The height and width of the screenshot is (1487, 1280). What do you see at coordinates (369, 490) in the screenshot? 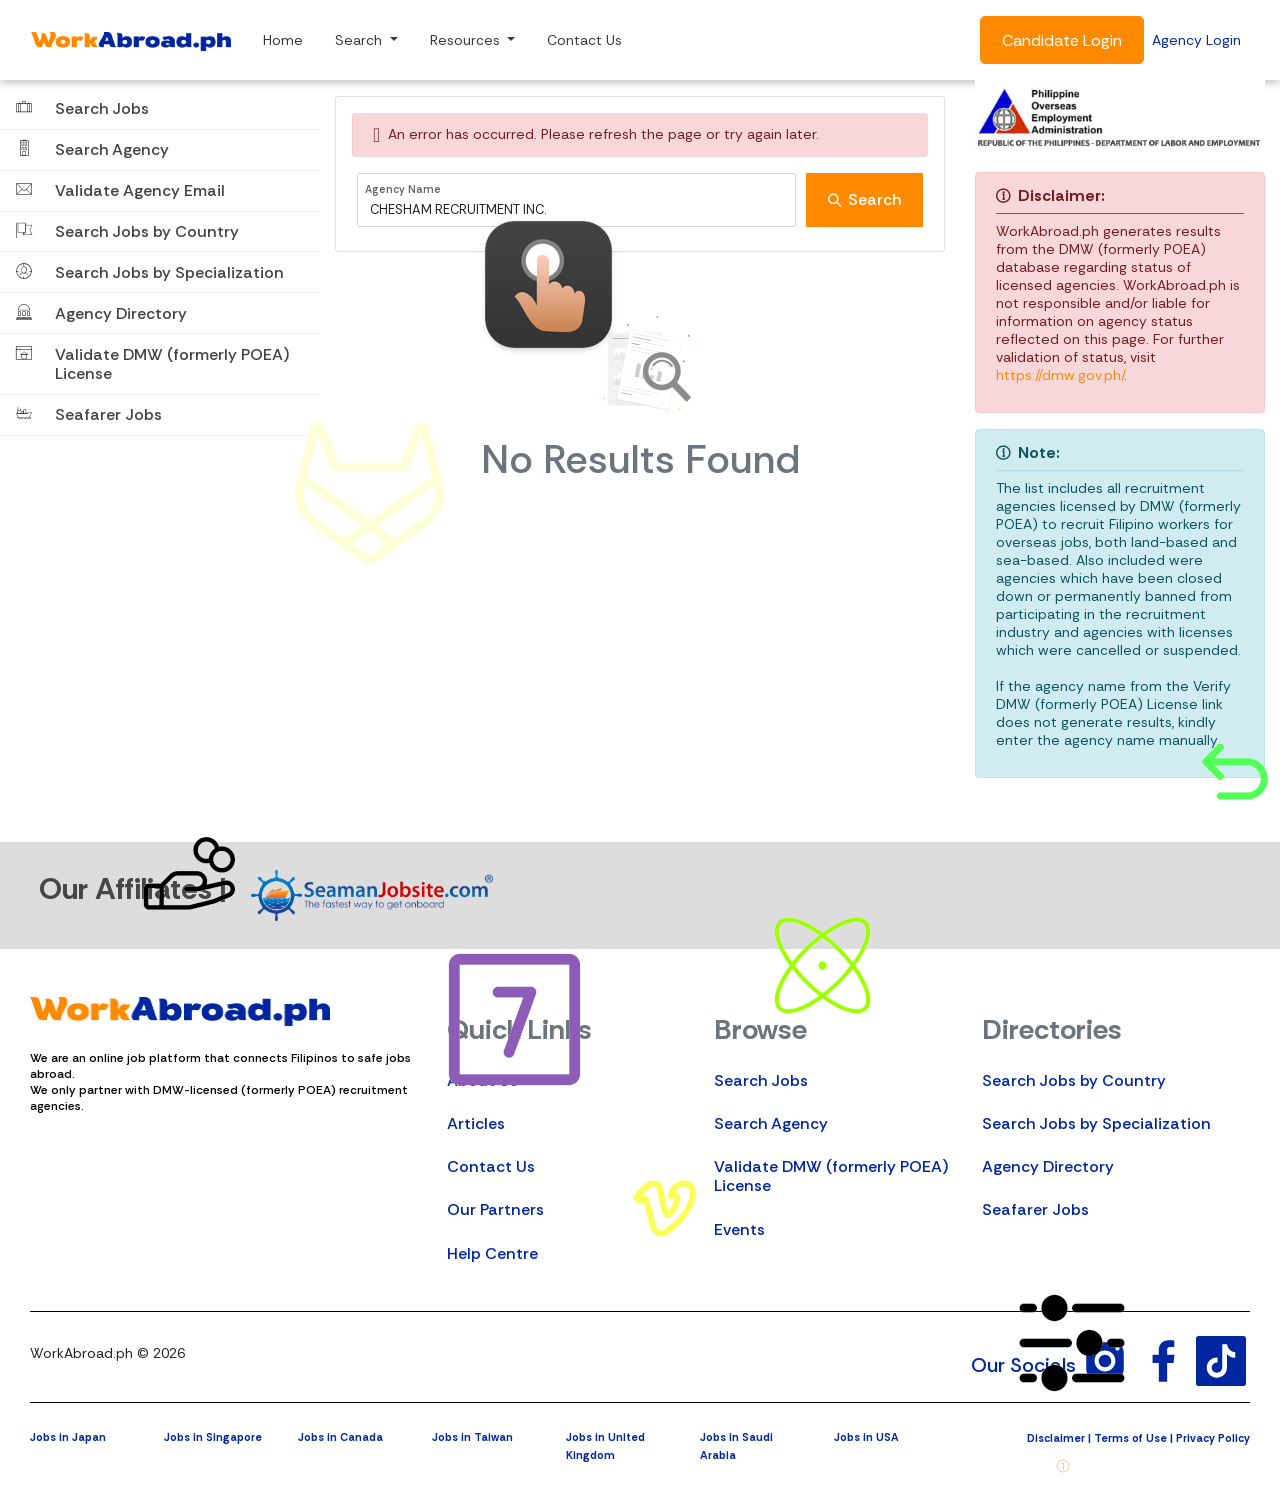
I see `open GitLab repository` at bounding box center [369, 490].